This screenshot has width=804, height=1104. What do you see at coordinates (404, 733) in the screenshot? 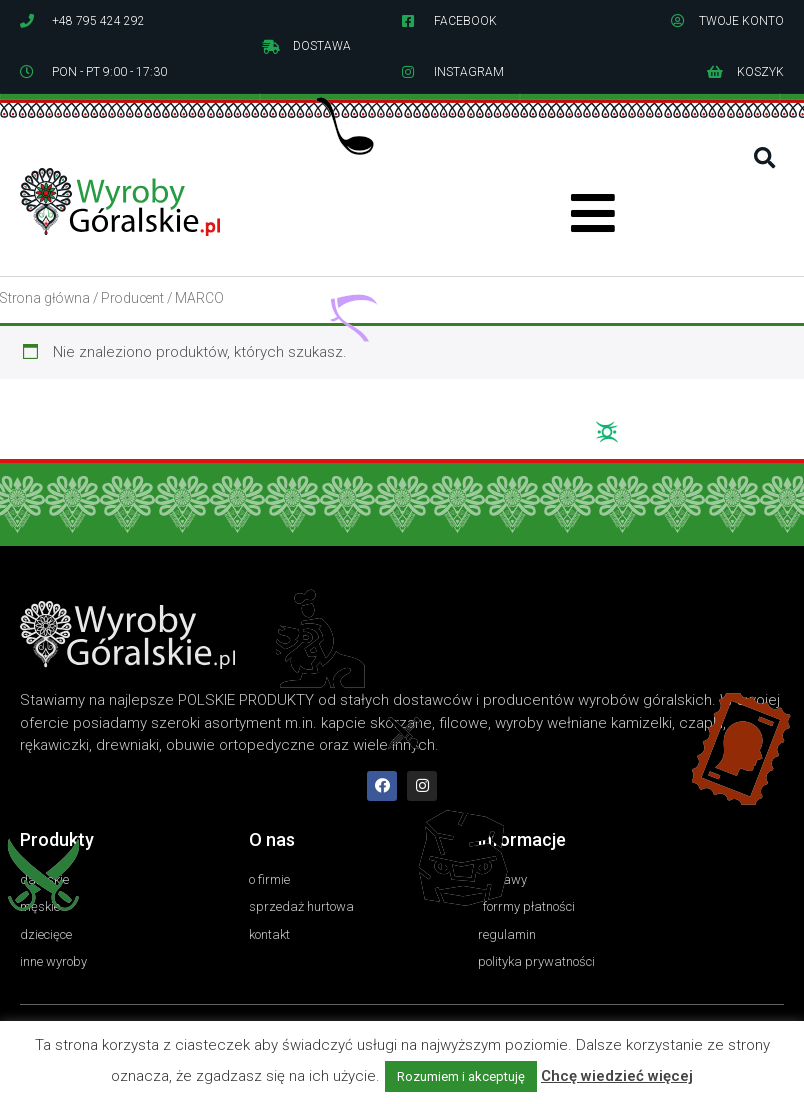
I see `access drawing and editing tools` at bounding box center [404, 733].